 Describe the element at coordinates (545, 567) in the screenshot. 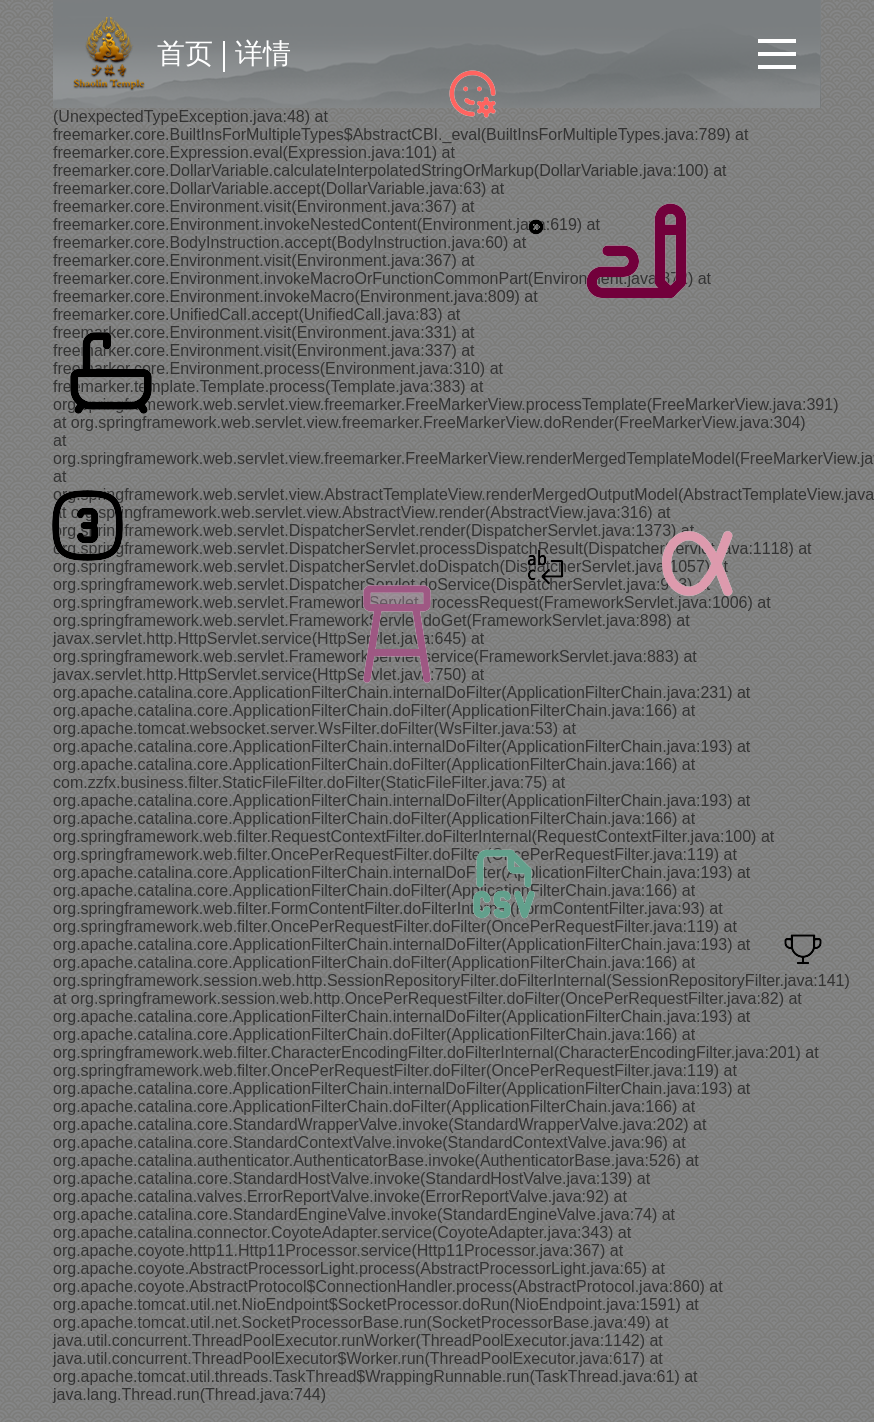

I see `toggle word wrap in the editor` at that location.